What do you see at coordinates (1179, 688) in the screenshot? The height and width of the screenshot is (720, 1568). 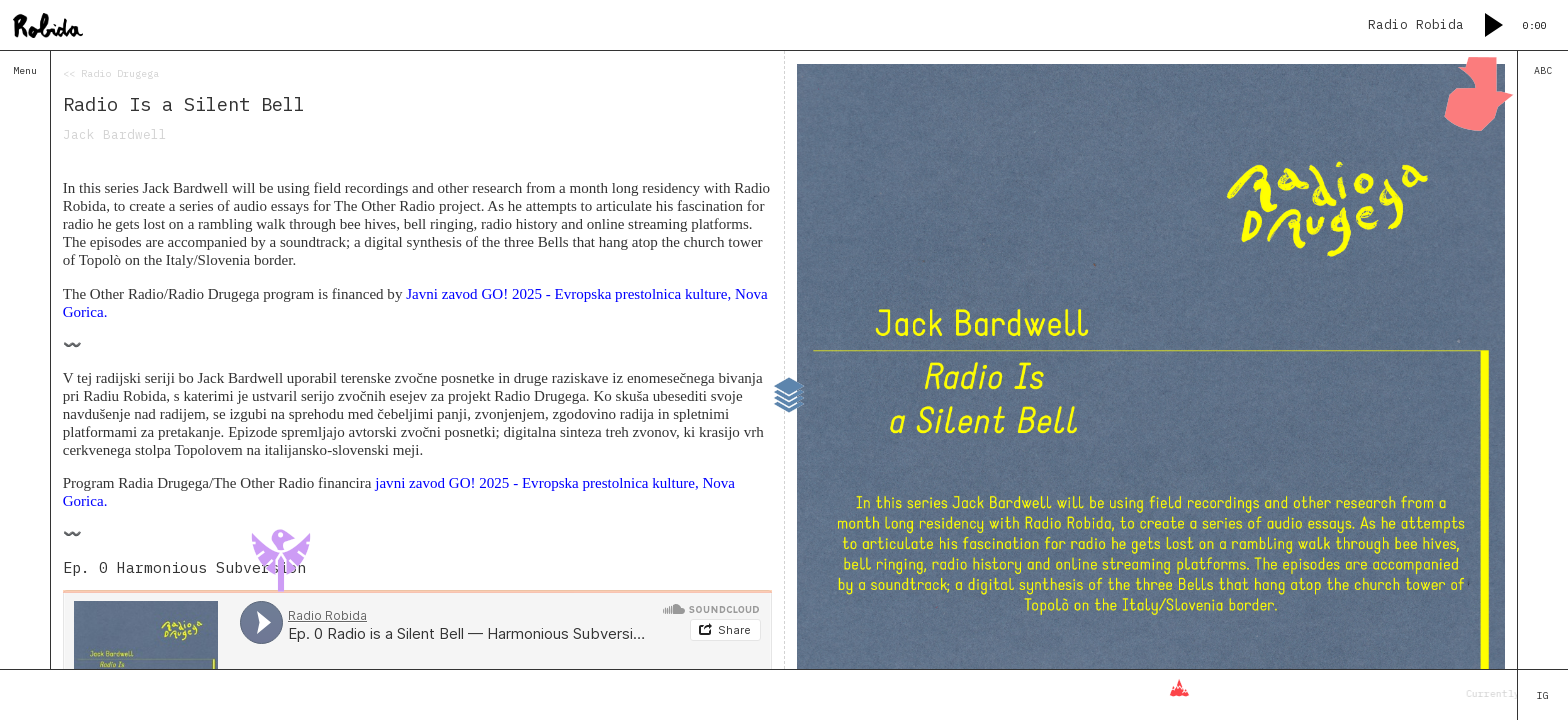 I see `view mountain or terrain features` at bounding box center [1179, 688].